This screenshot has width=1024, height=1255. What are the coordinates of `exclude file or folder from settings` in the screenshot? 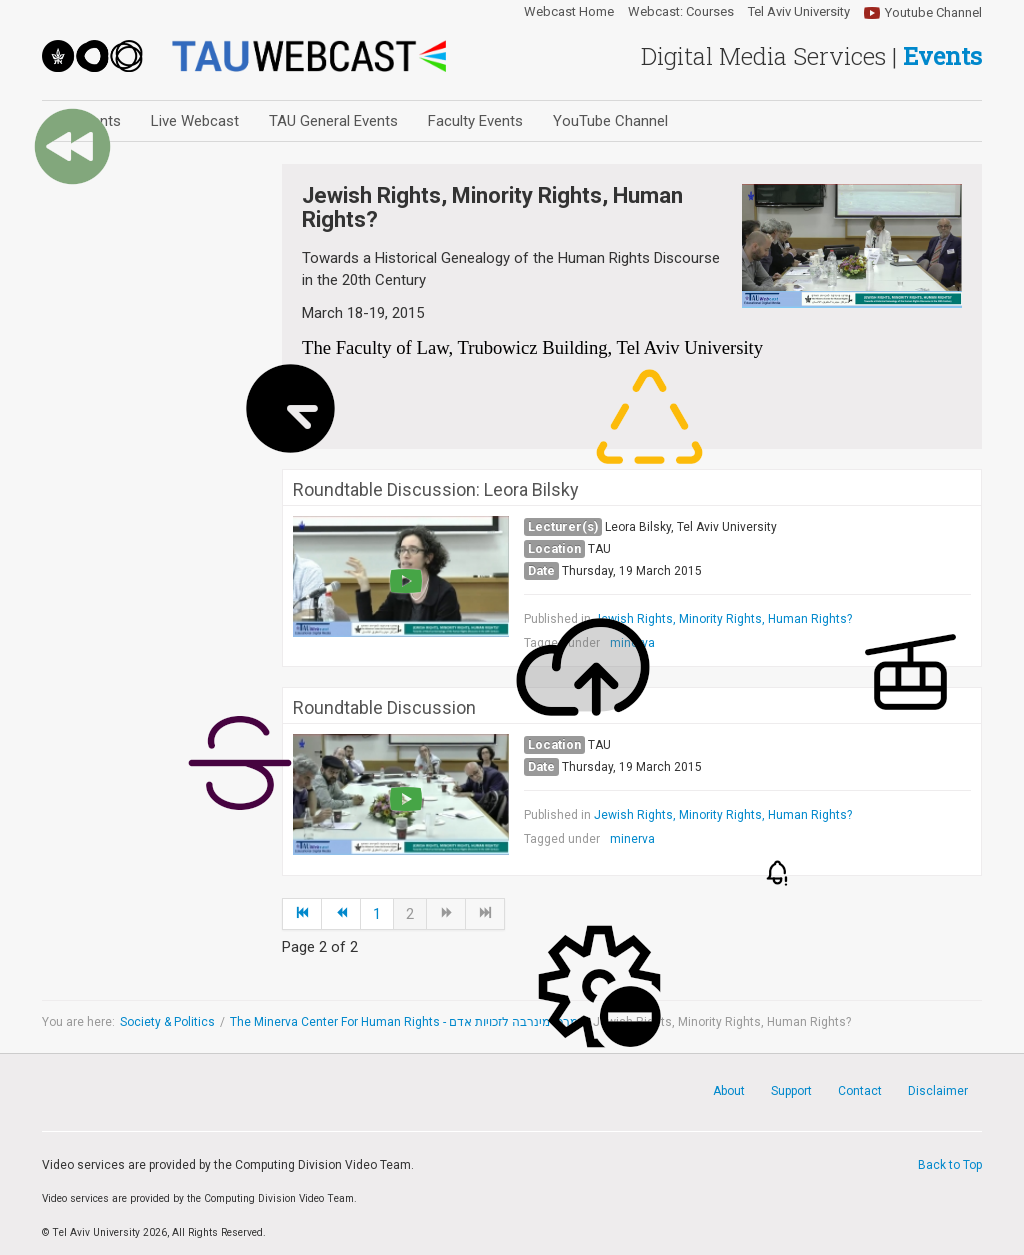 It's located at (599, 986).